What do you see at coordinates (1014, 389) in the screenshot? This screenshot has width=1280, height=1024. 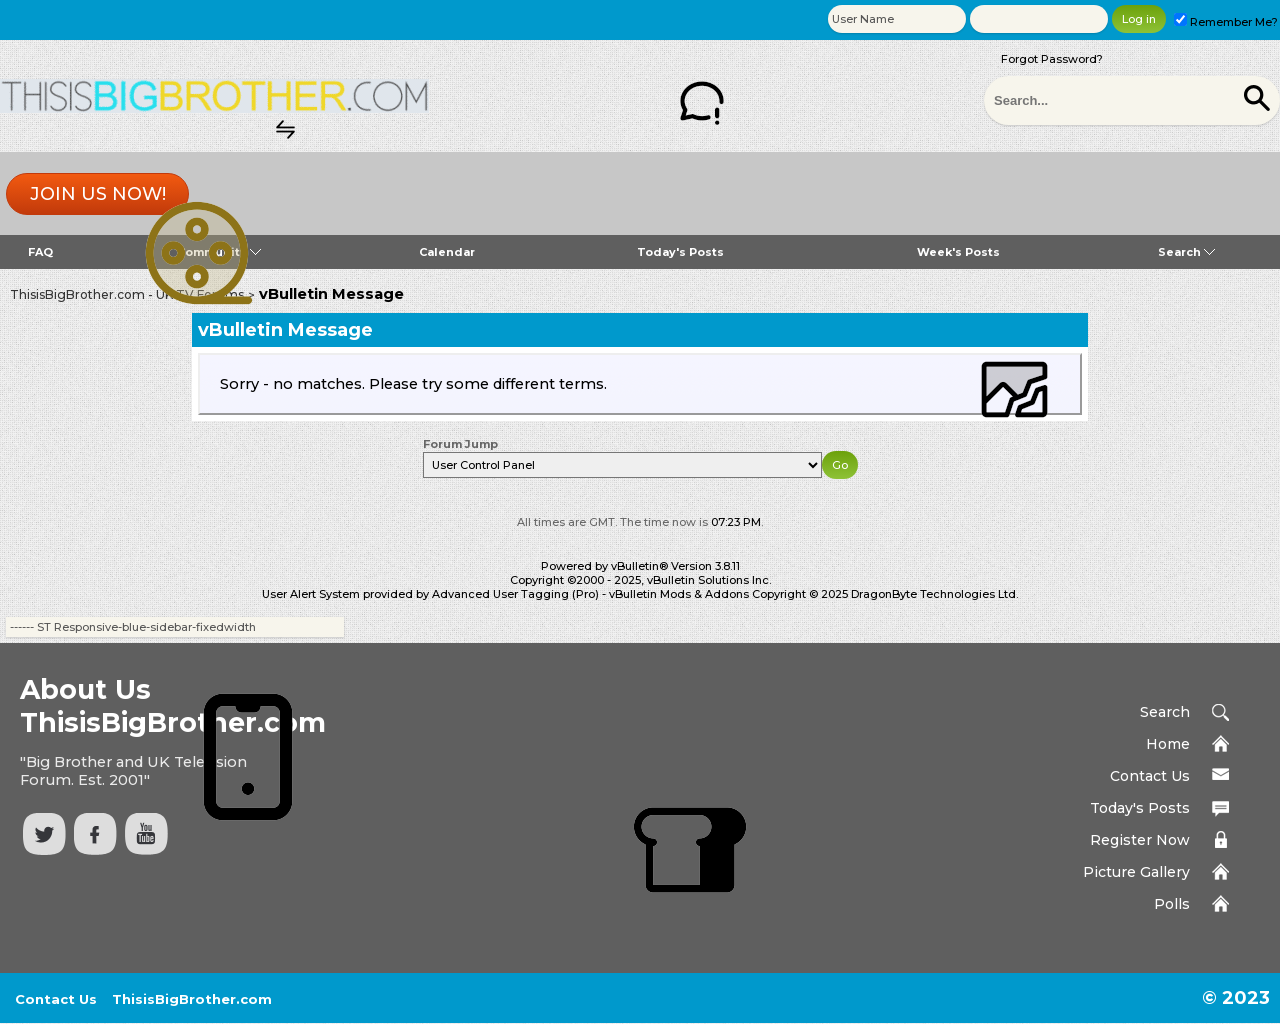 I see `indicates a broken or corrupted image file` at bounding box center [1014, 389].